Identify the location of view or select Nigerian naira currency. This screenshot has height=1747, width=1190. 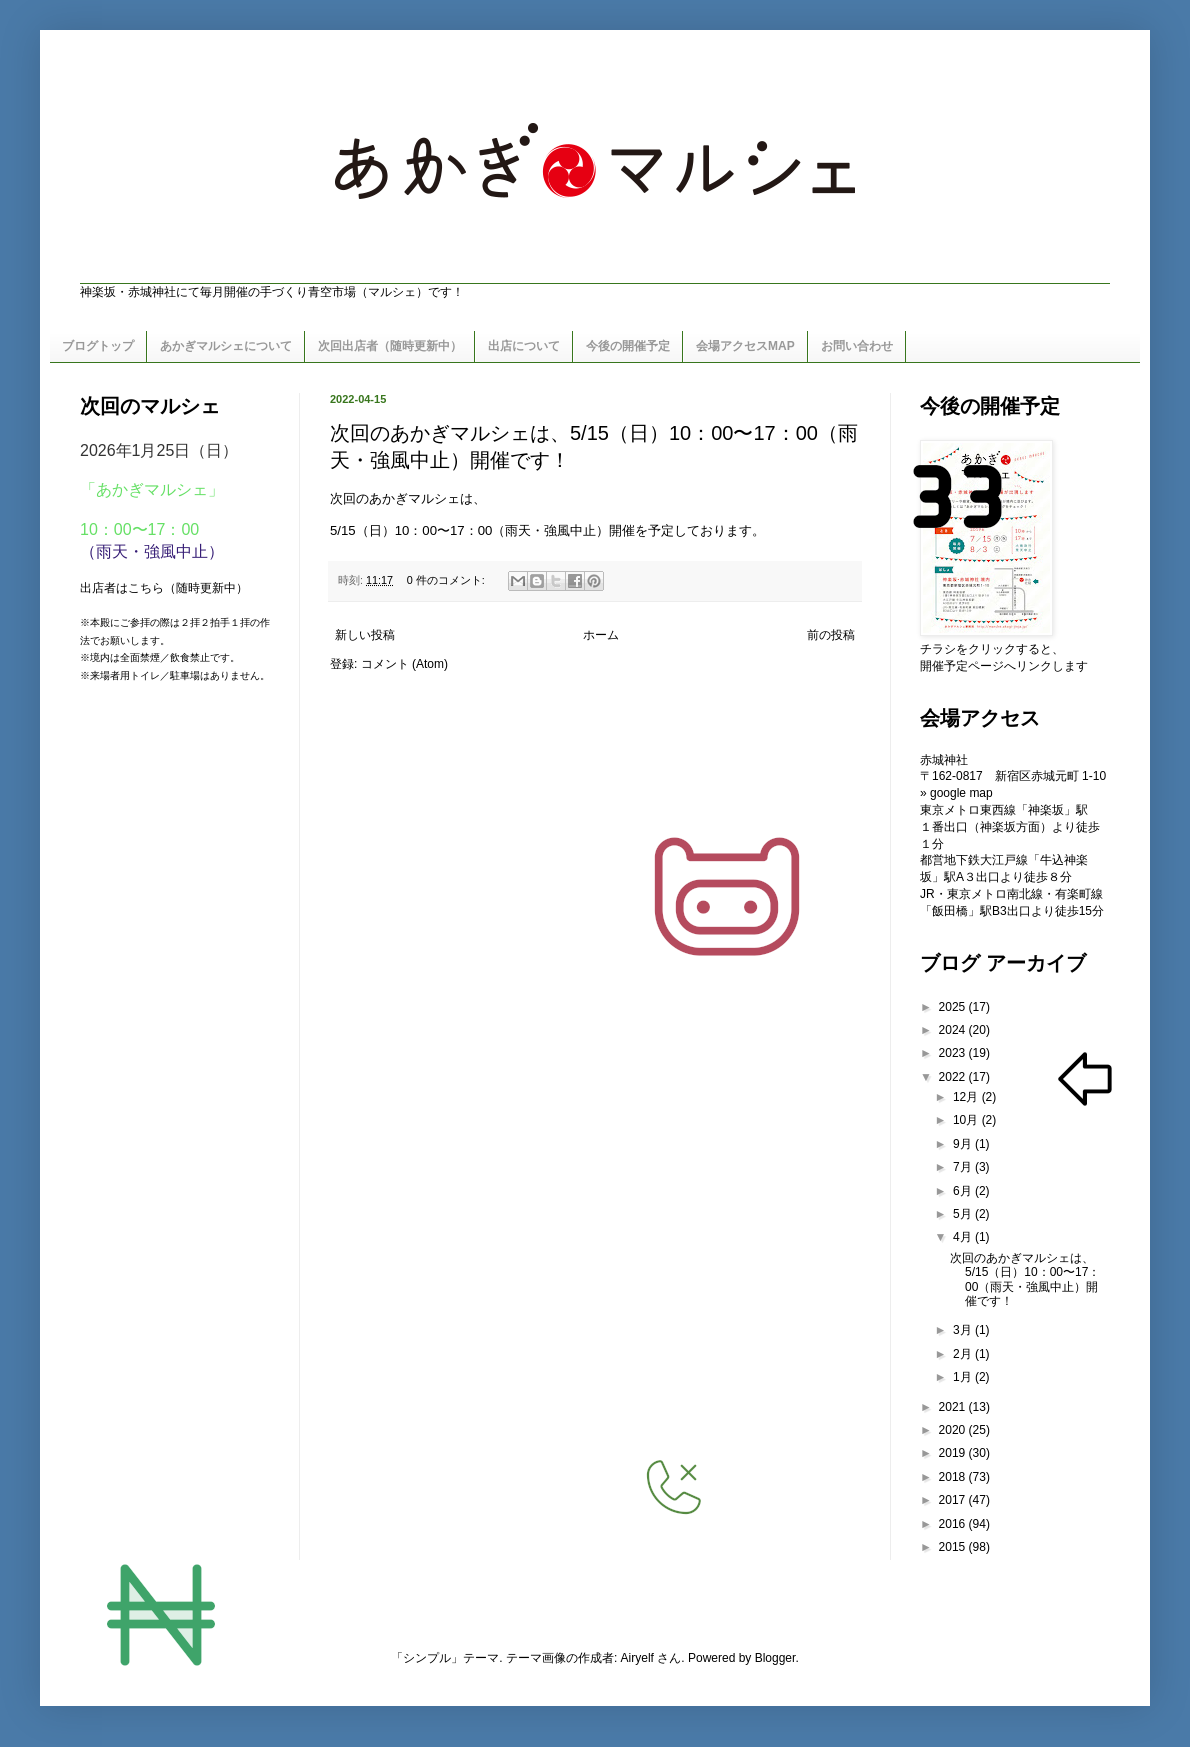
(161, 1615).